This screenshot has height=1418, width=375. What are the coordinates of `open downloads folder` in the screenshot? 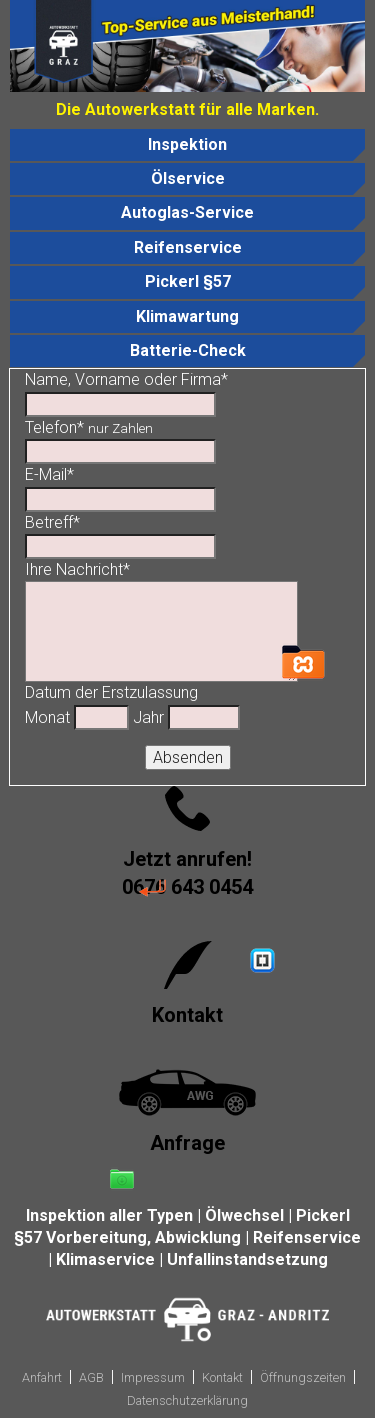 It's located at (122, 1179).